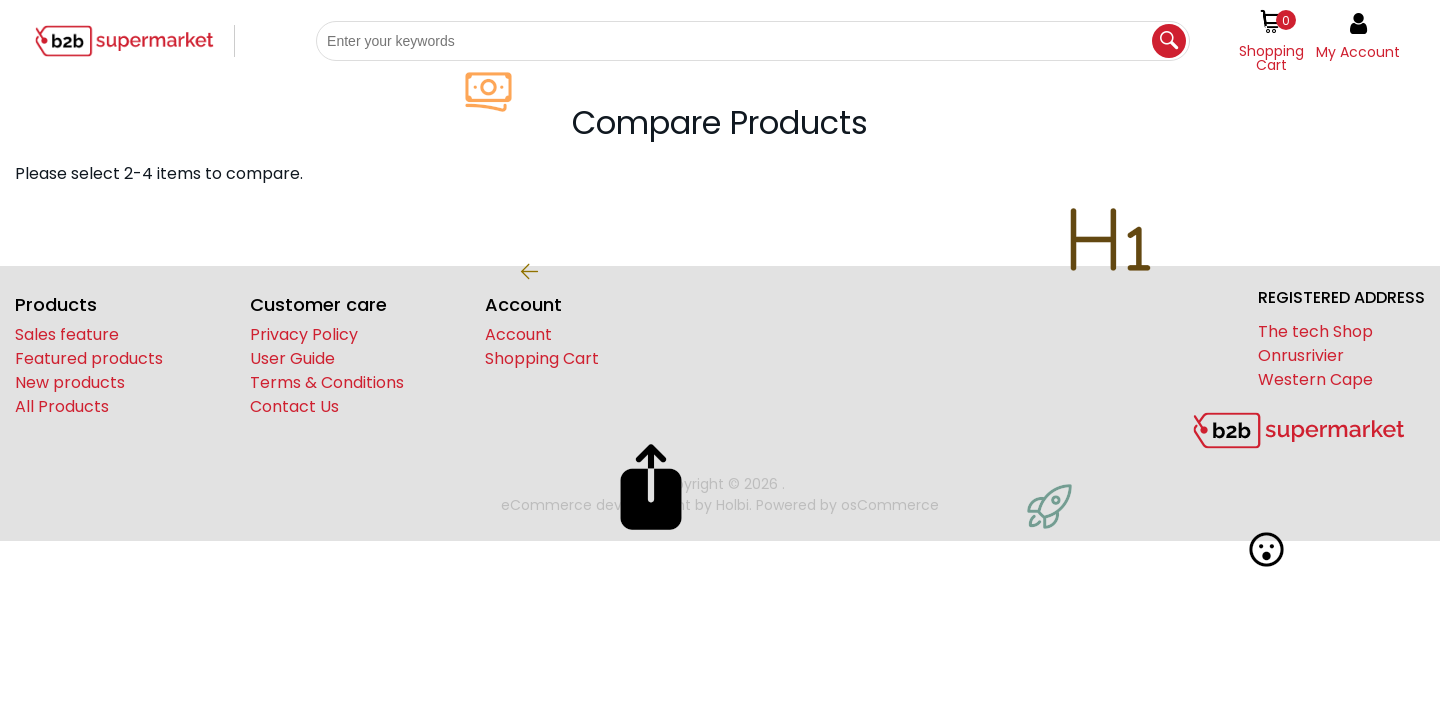  What do you see at coordinates (529, 271) in the screenshot?
I see `go back to the previous screen` at bounding box center [529, 271].